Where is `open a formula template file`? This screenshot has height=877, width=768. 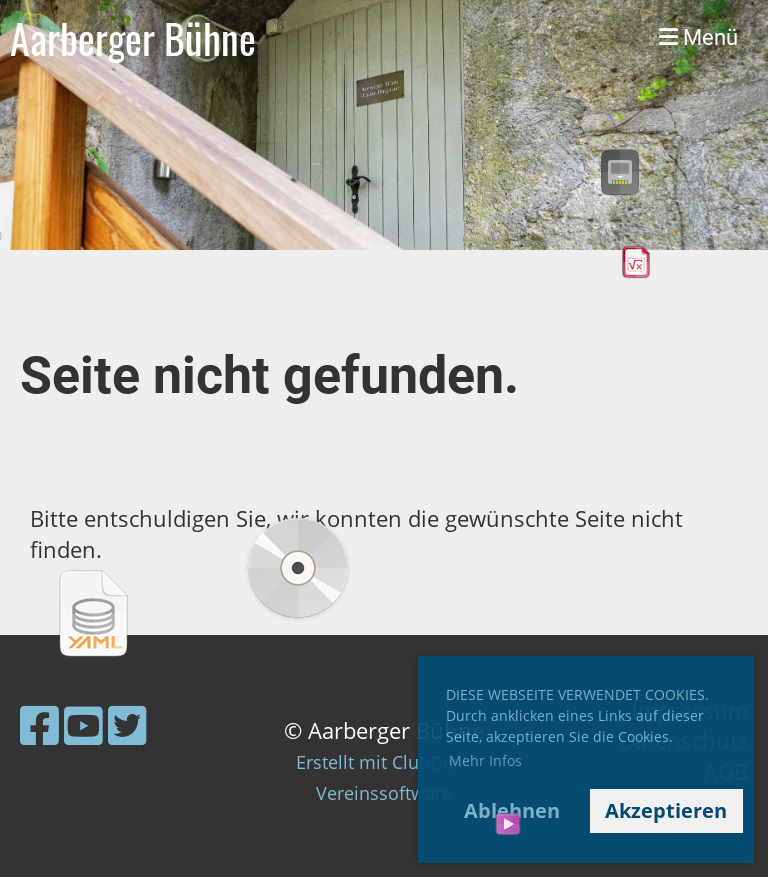
open a formula template file is located at coordinates (636, 262).